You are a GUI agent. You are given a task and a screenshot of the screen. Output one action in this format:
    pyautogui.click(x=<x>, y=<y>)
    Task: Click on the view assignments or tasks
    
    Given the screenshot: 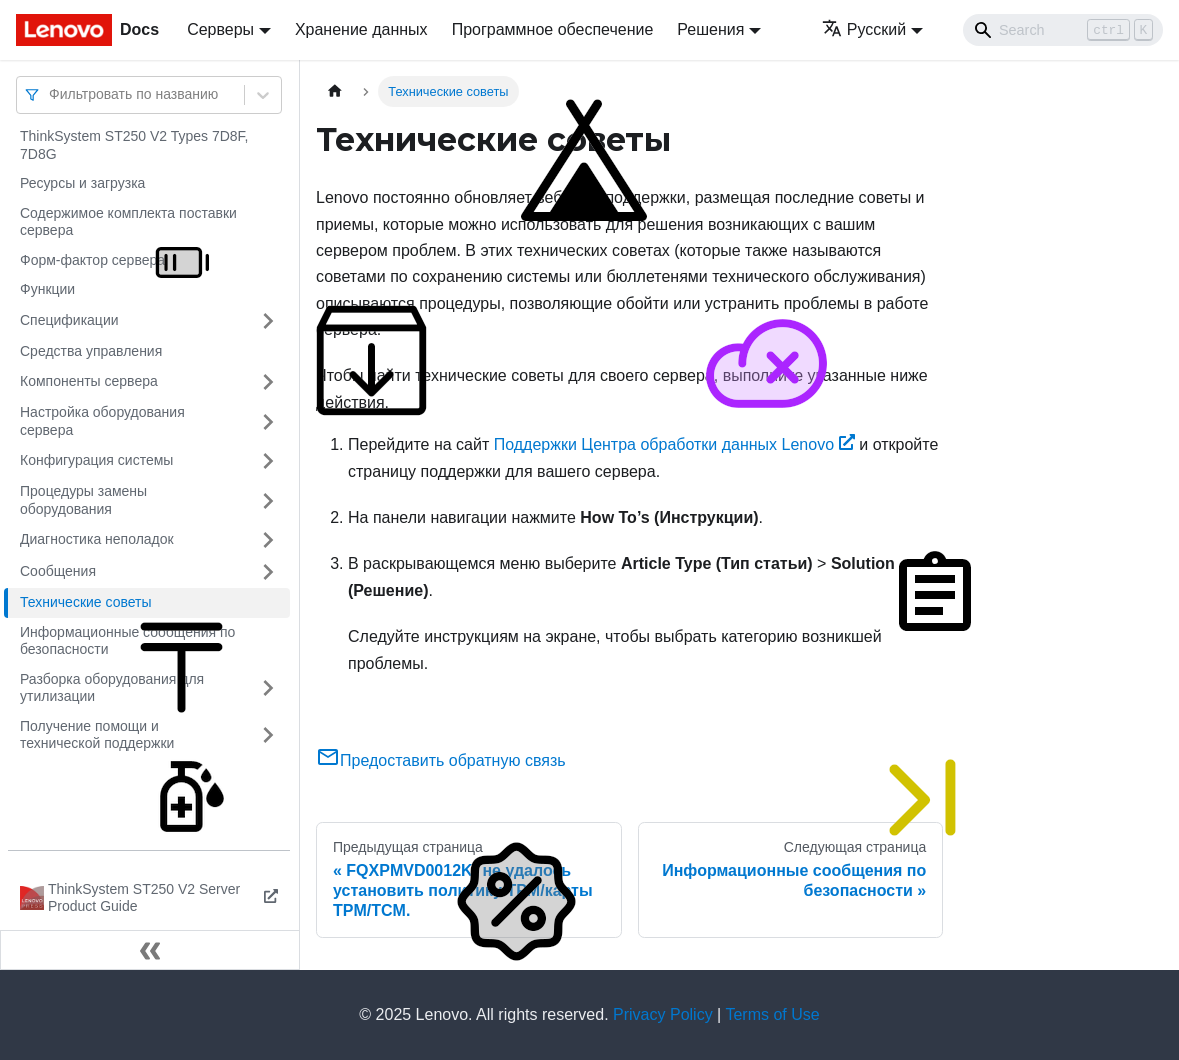 What is the action you would take?
    pyautogui.click(x=935, y=595)
    